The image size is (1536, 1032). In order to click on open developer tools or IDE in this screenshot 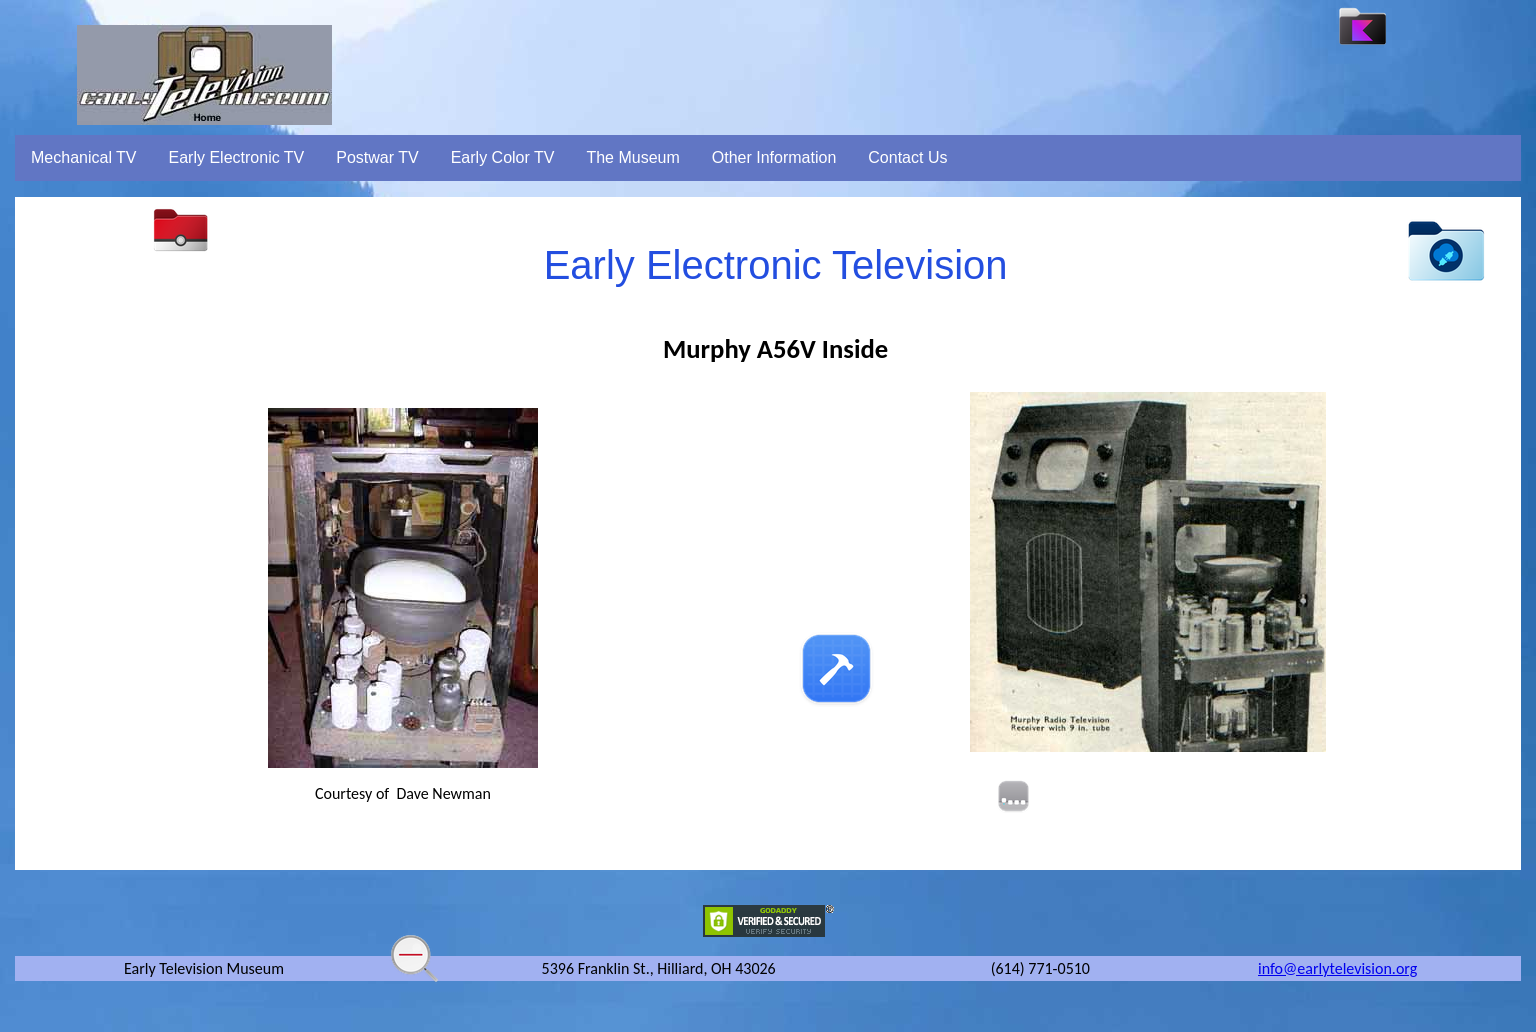, I will do `click(836, 668)`.